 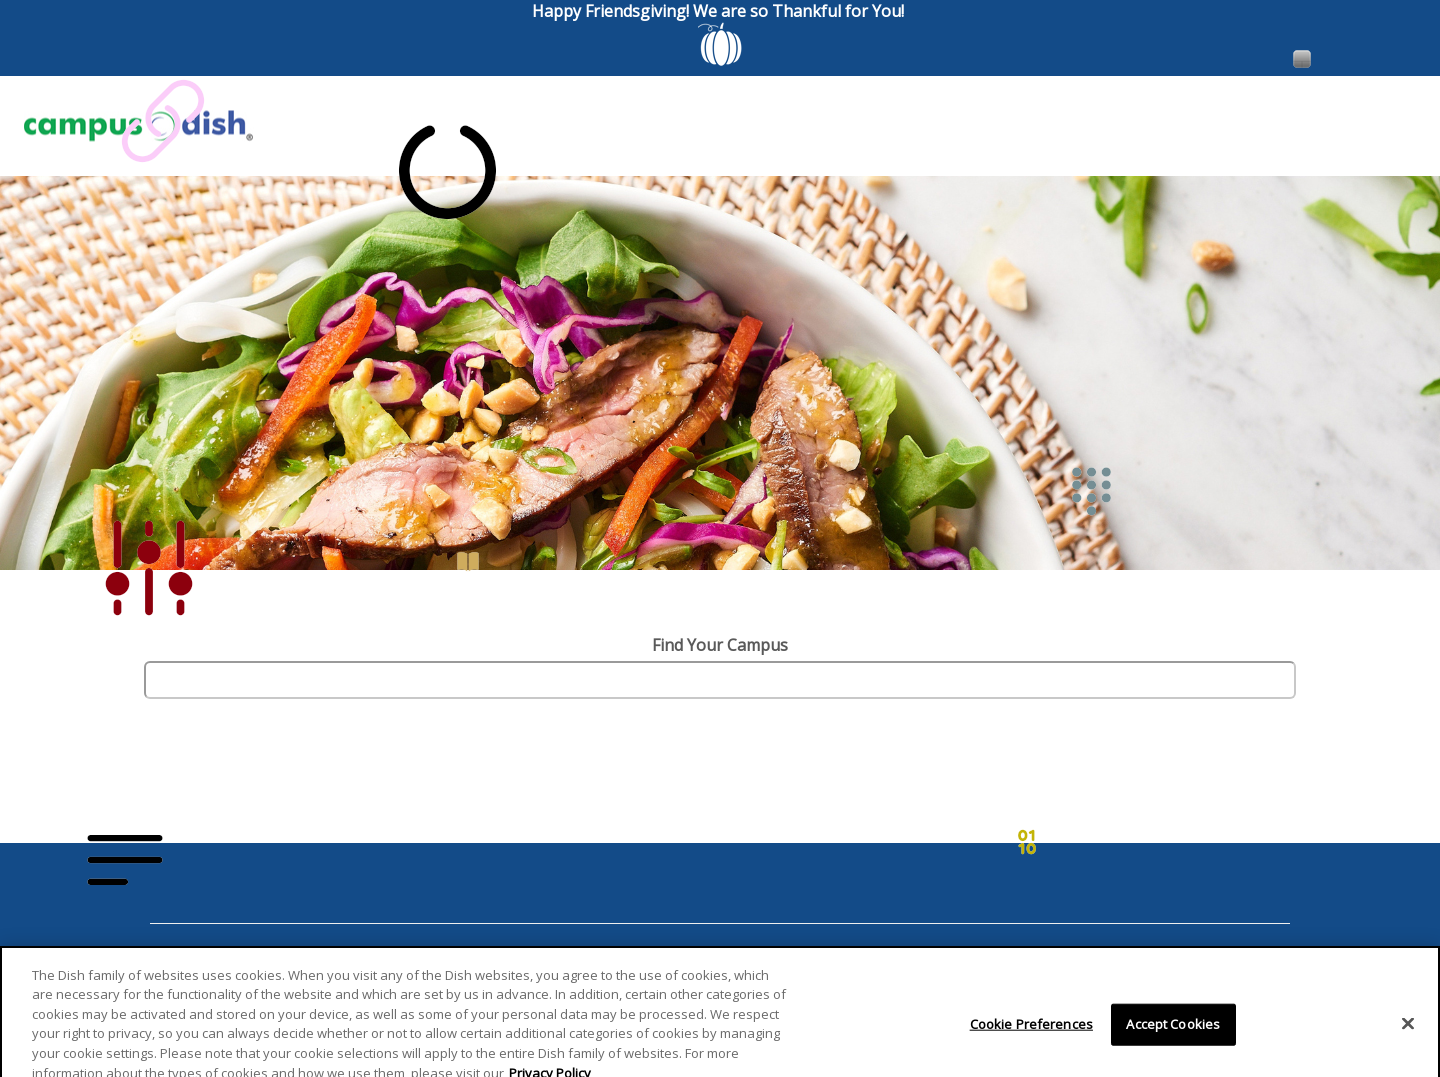 I want to click on open navigation menu, so click(x=125, y=860).